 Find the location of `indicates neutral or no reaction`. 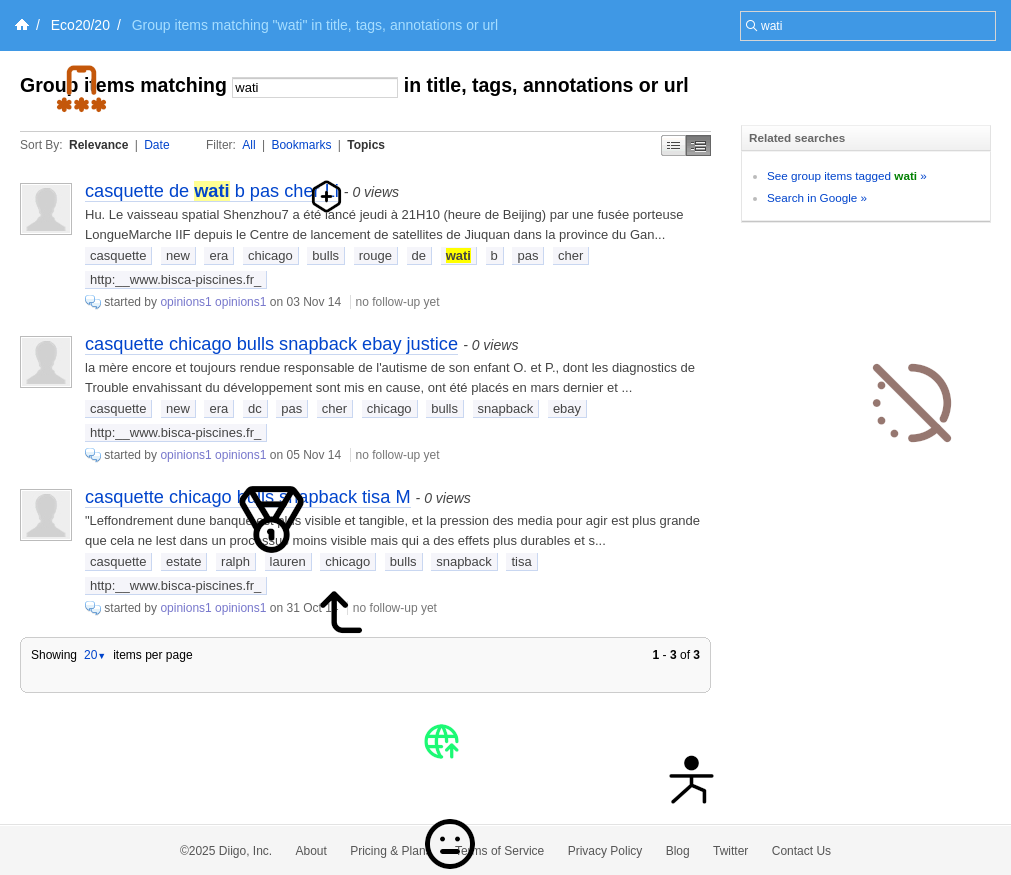

indicates neutral or no reaction is located at coordinates (450, 844).